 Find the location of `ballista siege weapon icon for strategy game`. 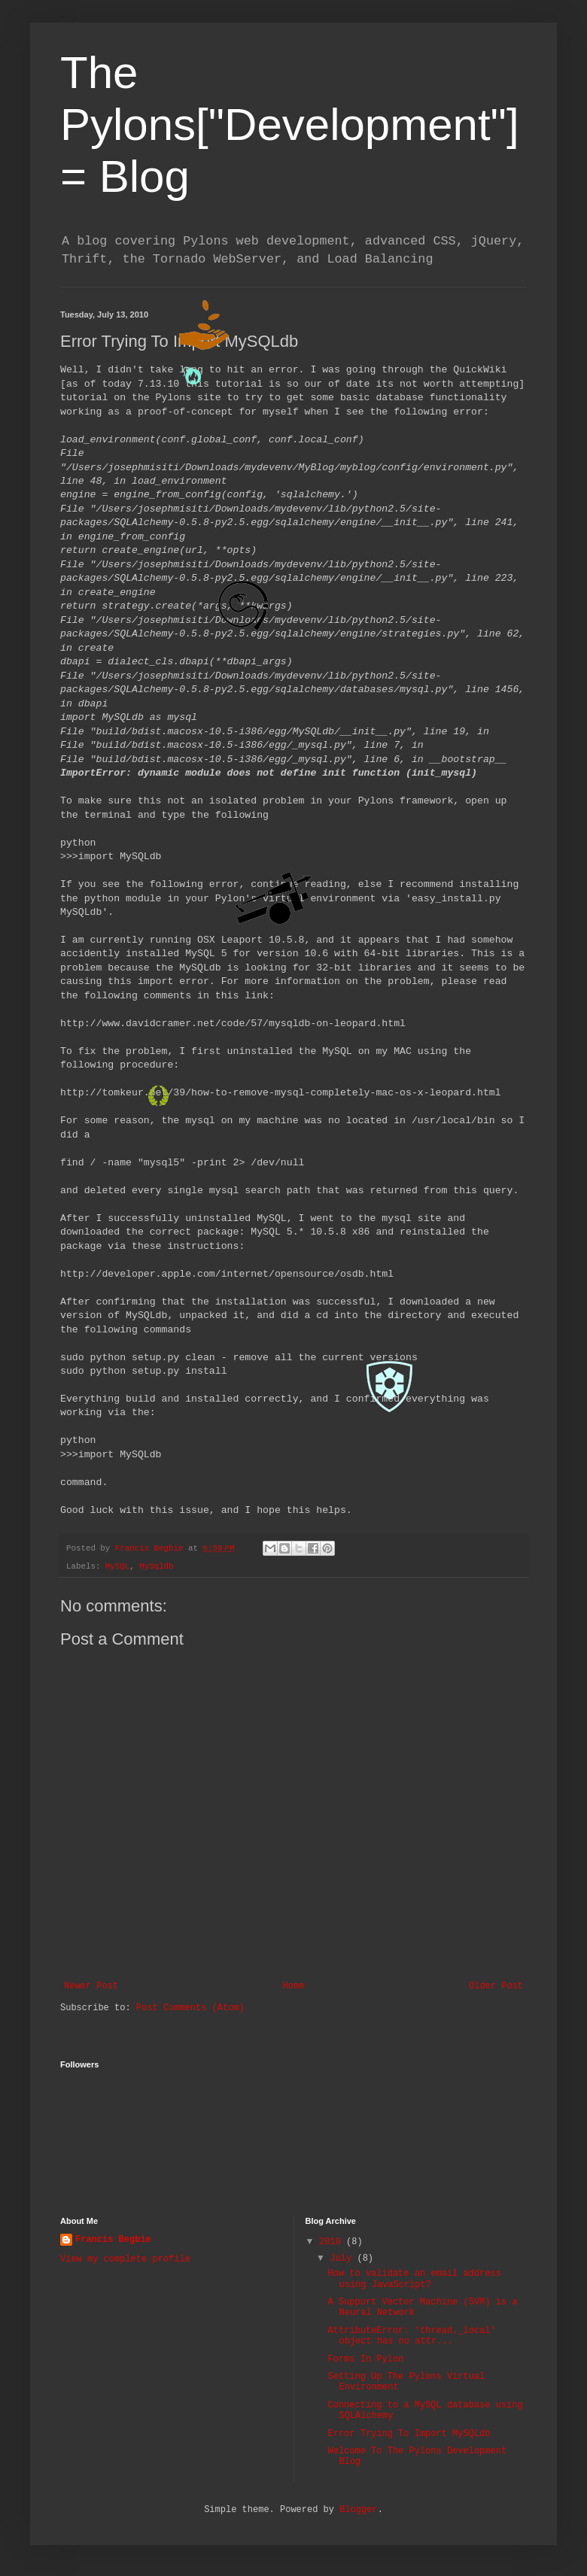

ballista siege weapon icon for strategy game is located at coordinates (273, 898).